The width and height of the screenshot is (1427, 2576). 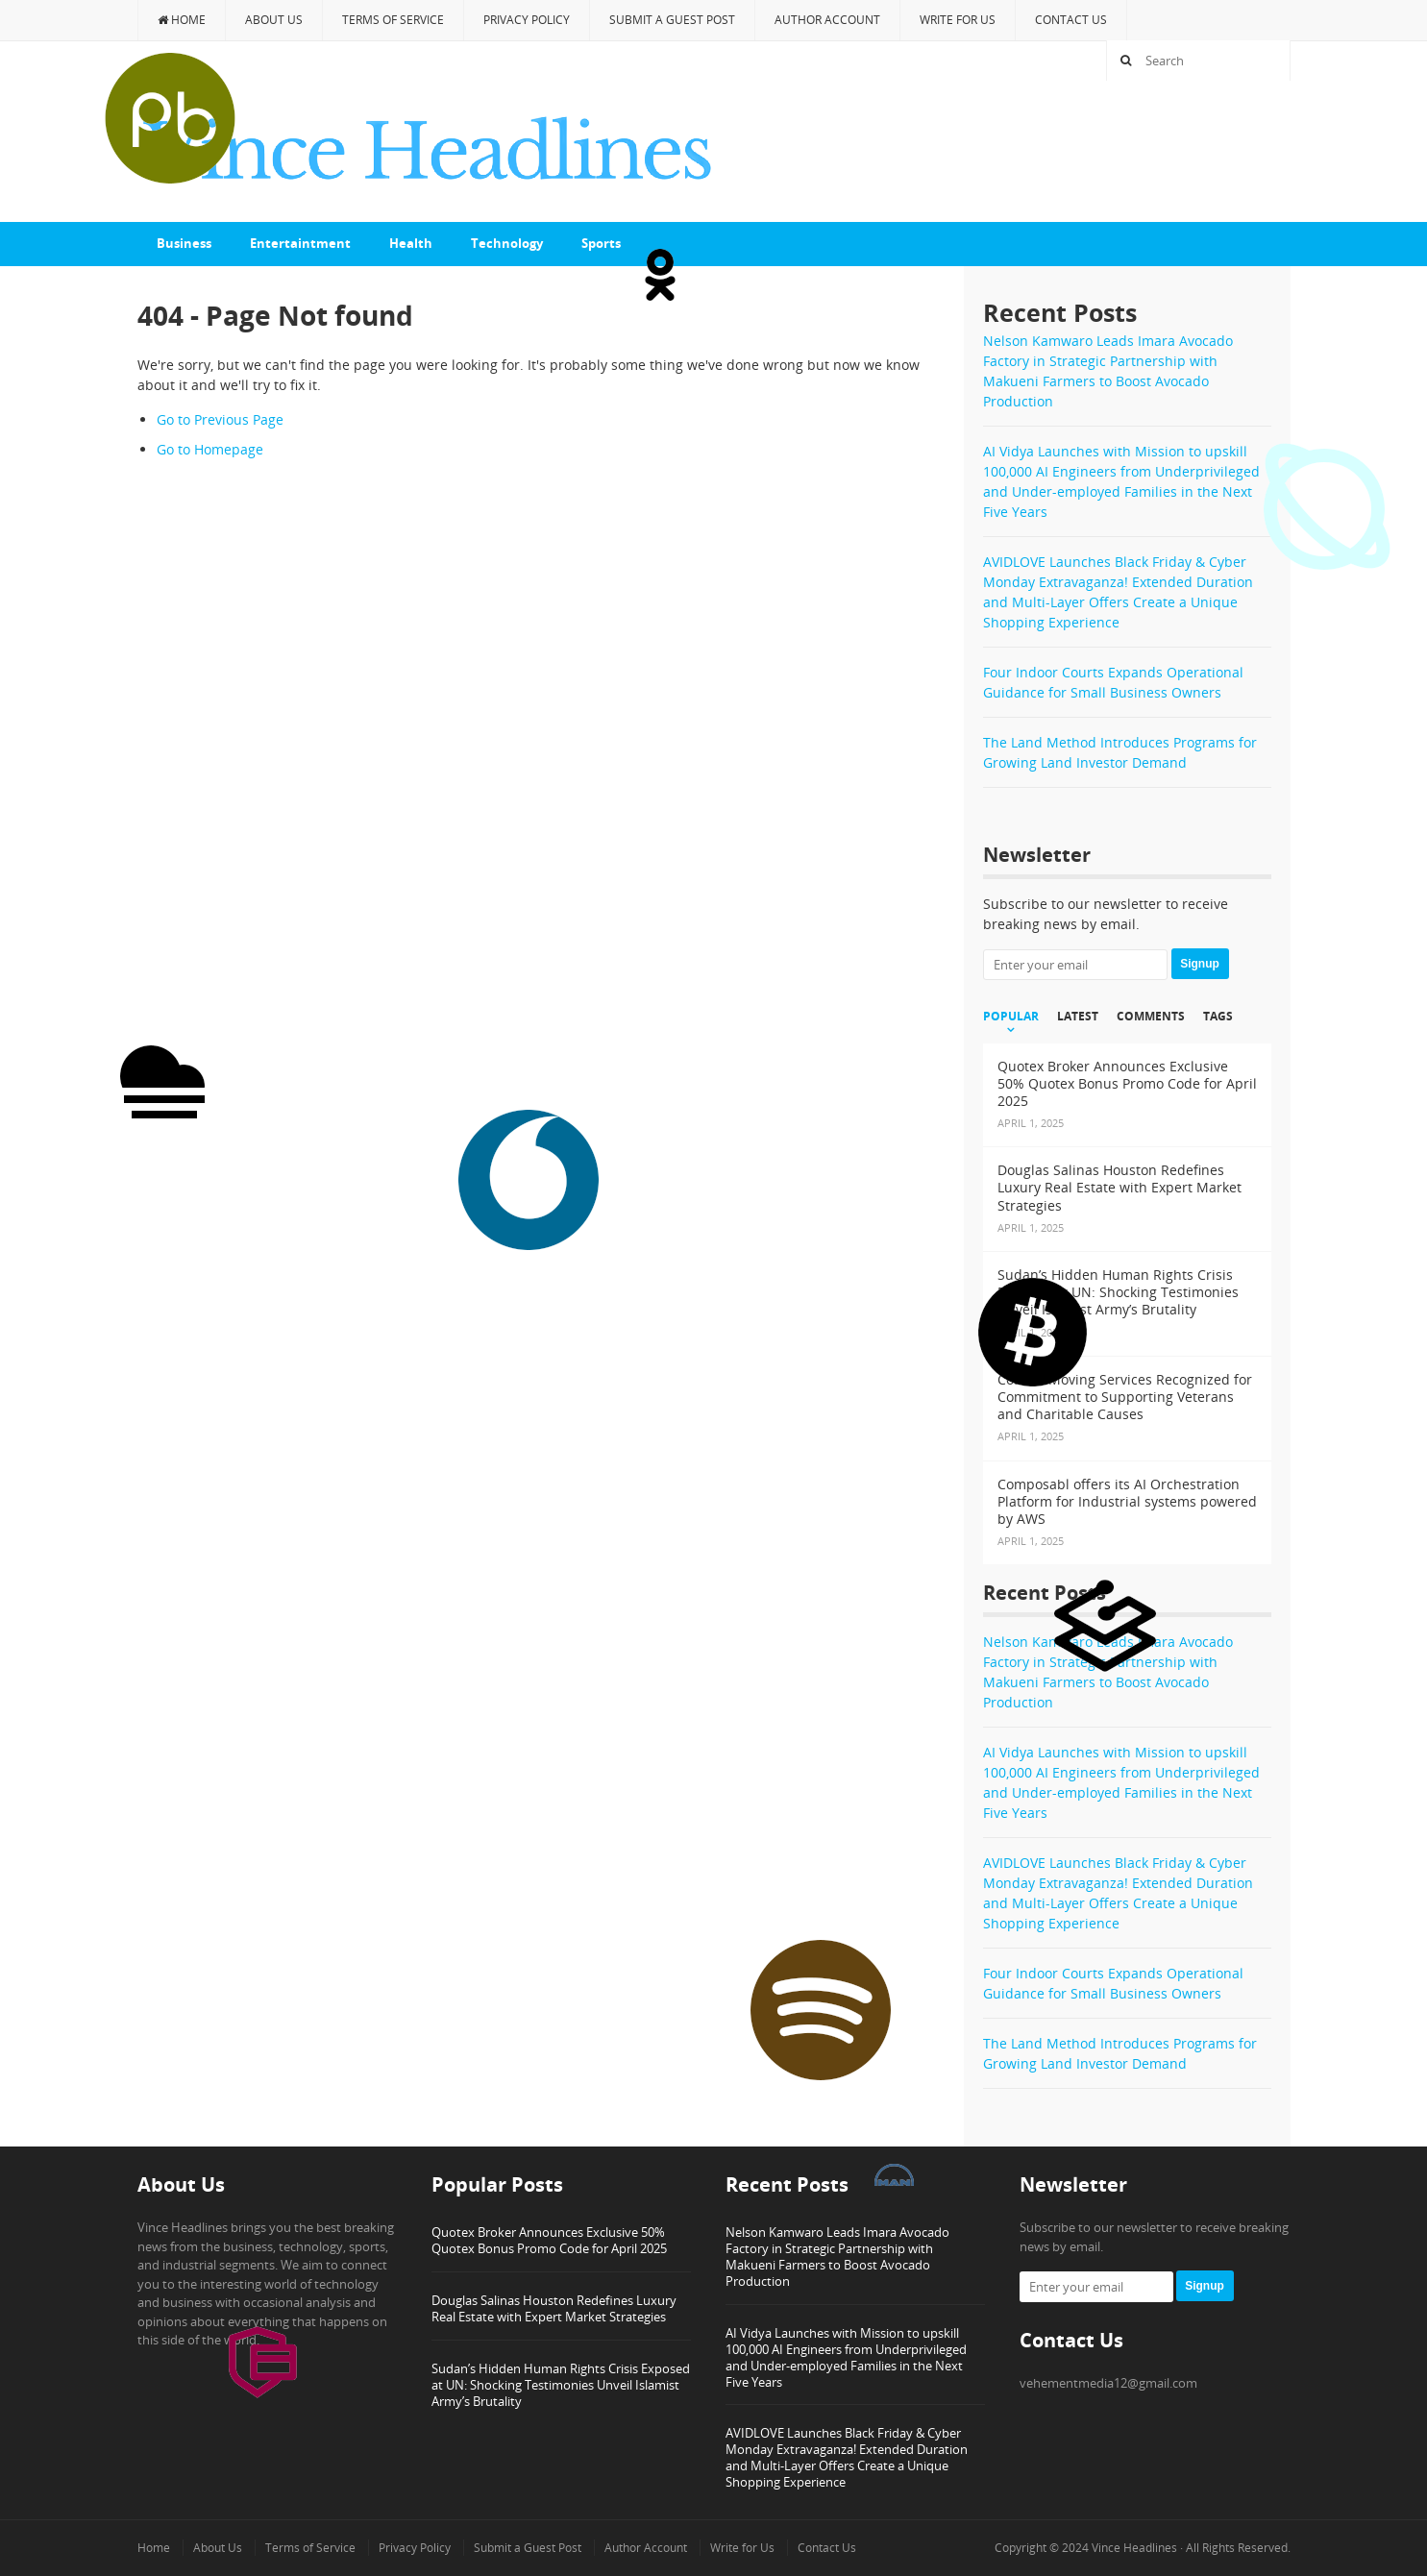 What do you see at coordinates (162, 1084) in the screenshot?
I see `indicates foggy weather conditions` at bounding box center [162, 1084].